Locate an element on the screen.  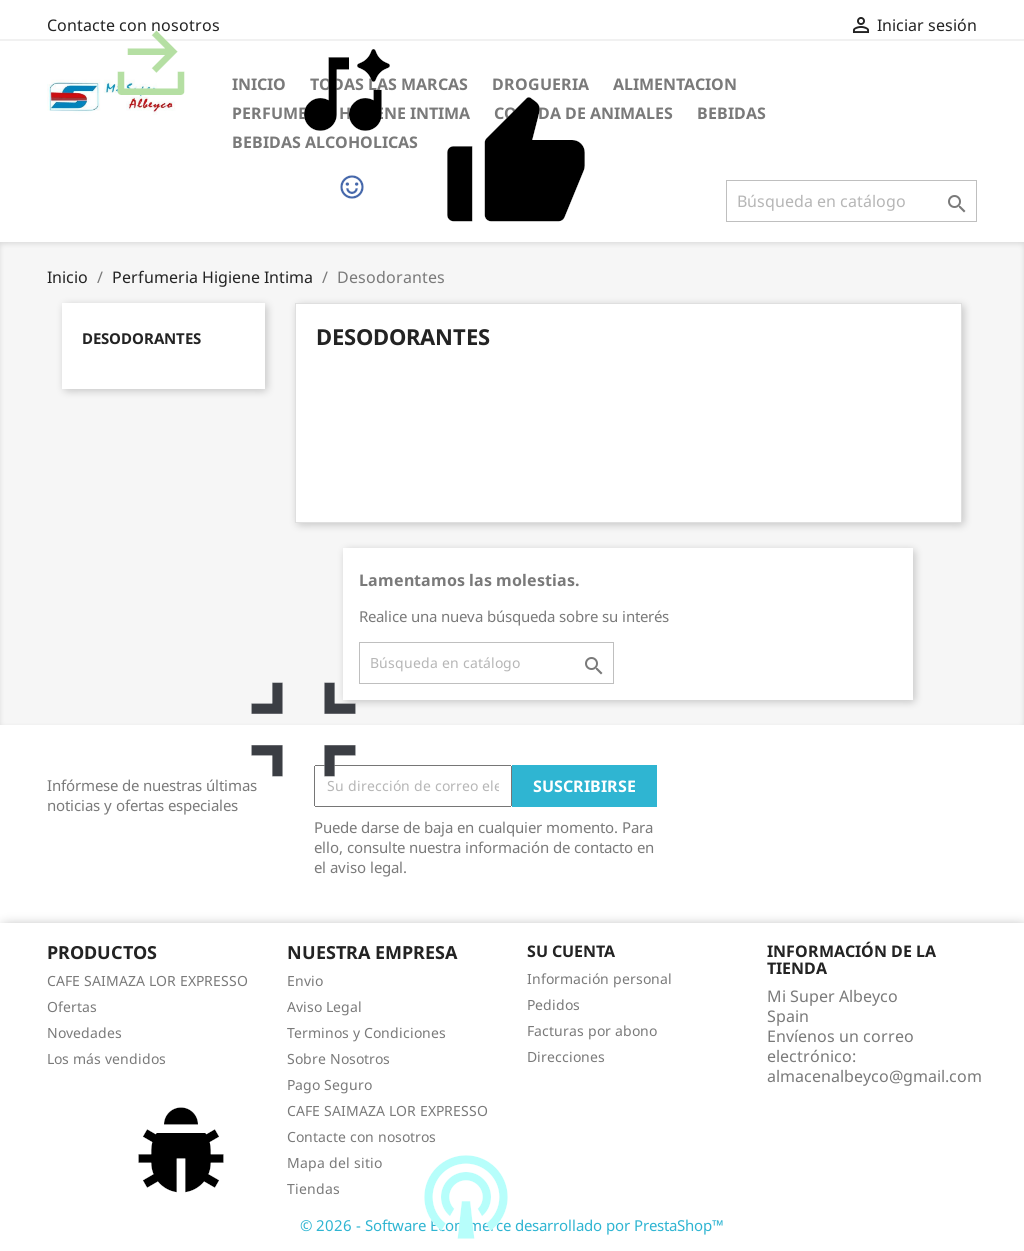
share content to another app or person is located at coordinates (151, 65).